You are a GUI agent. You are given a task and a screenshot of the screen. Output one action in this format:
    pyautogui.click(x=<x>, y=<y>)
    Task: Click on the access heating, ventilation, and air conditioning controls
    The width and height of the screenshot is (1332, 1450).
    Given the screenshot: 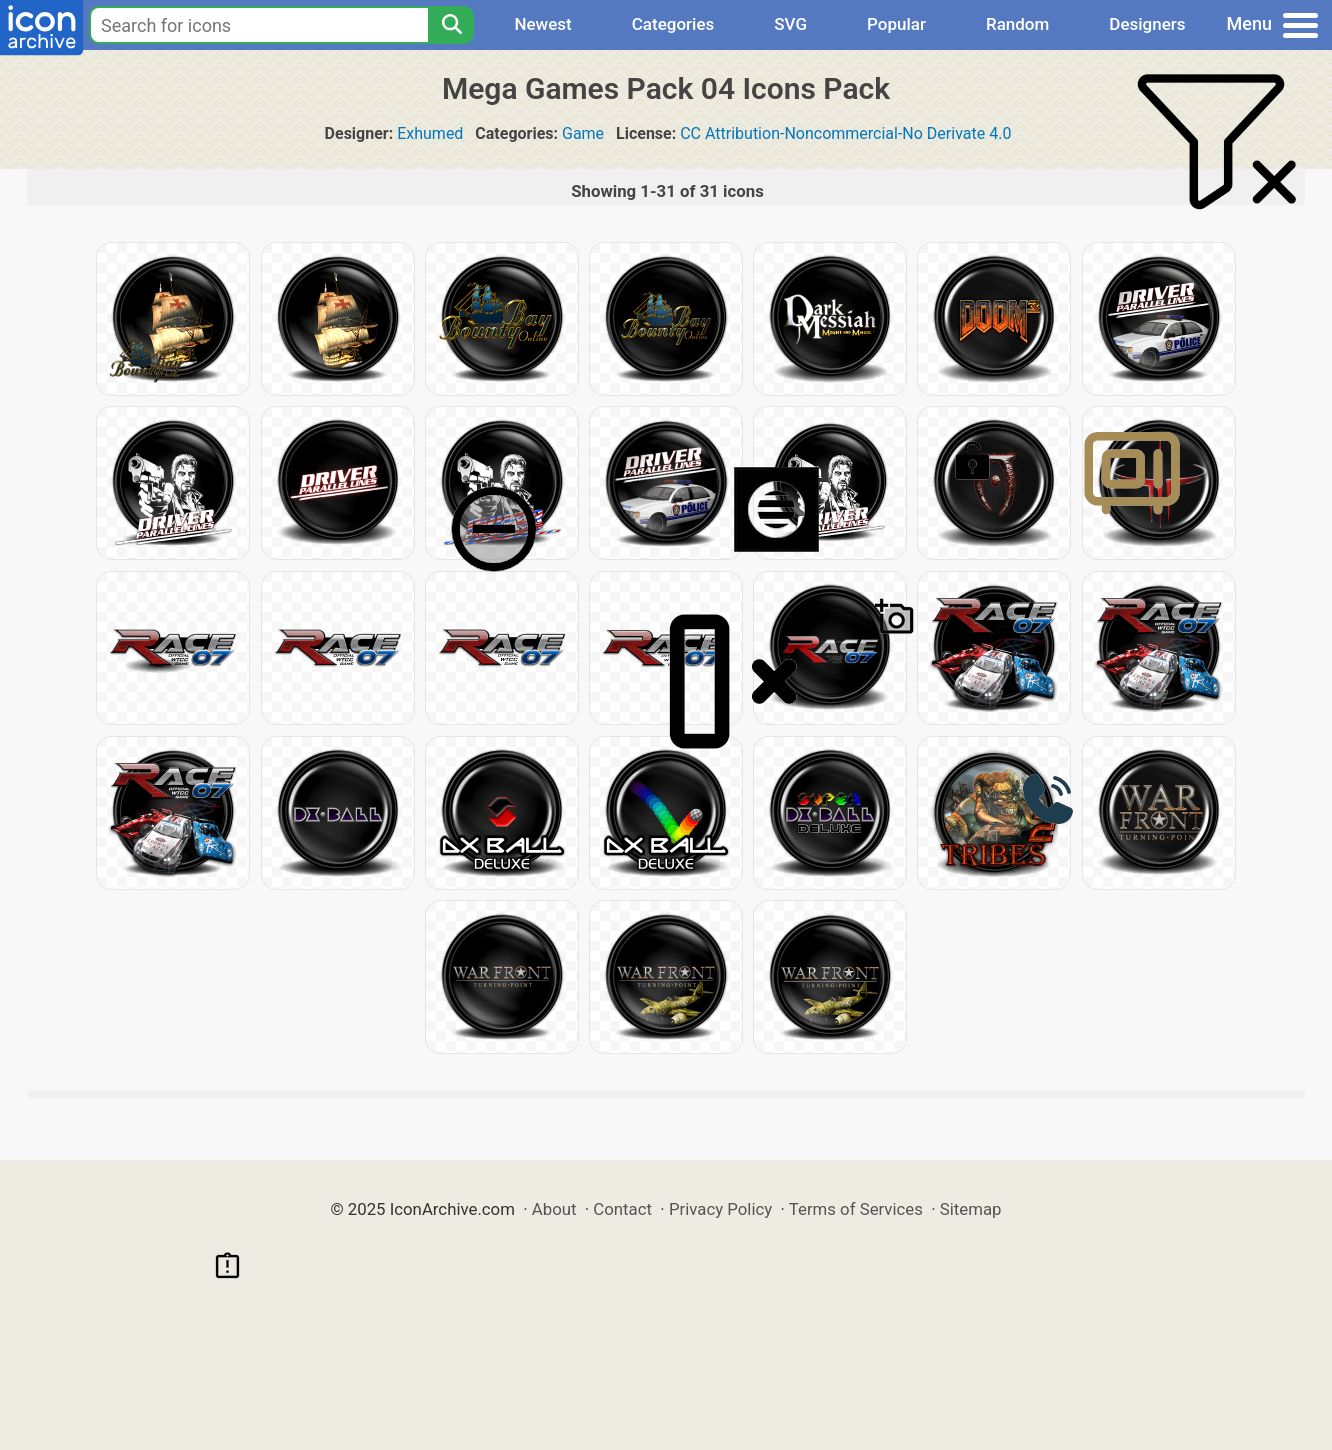 What is the action you would take?
    pyautogui.click(x=776, y=509)
    